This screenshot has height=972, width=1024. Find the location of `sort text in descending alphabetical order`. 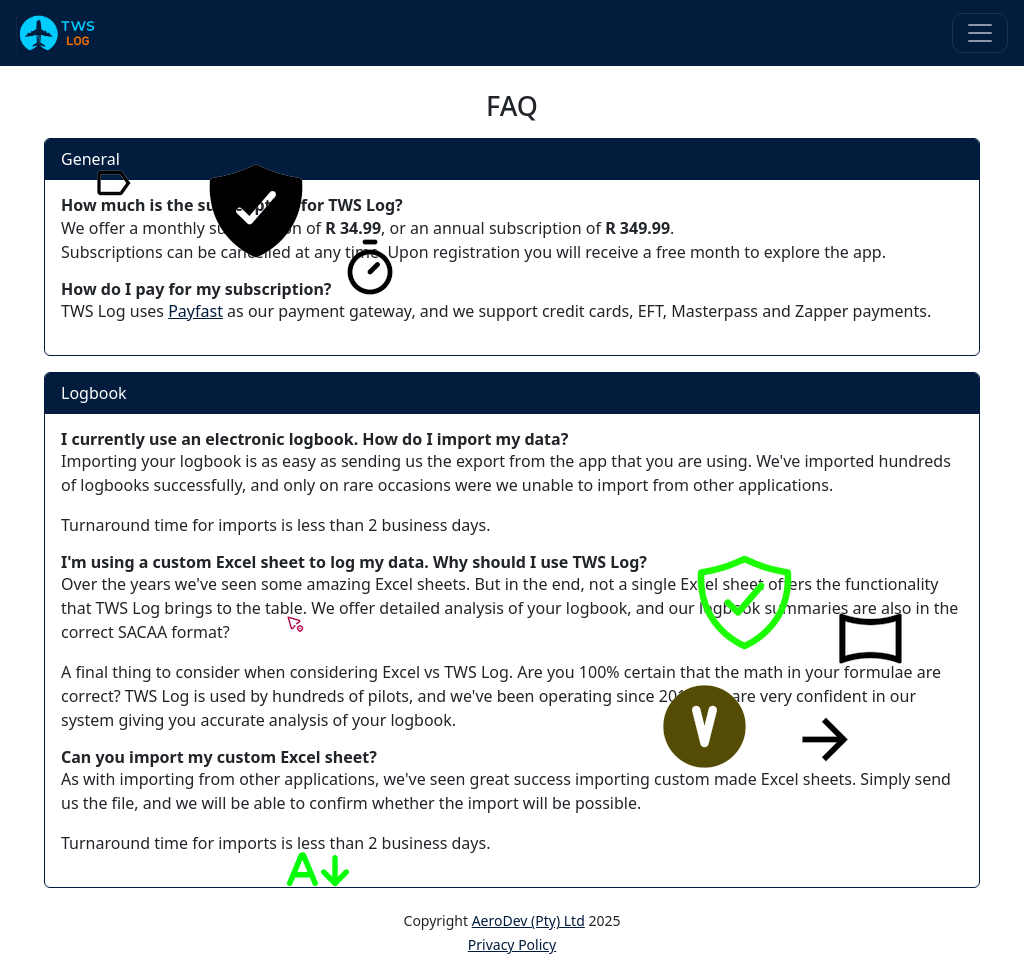

sort text in descending alphabetical order is located at coordinates (318, 872).